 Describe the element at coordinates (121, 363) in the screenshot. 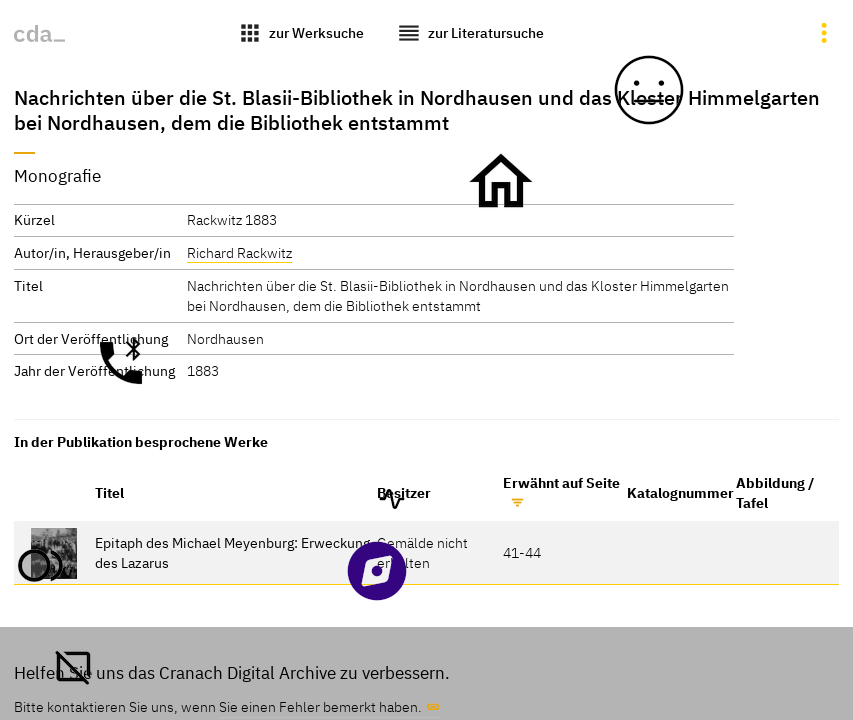

I see `indicates an active call using a bluetooth speaker` at that location.